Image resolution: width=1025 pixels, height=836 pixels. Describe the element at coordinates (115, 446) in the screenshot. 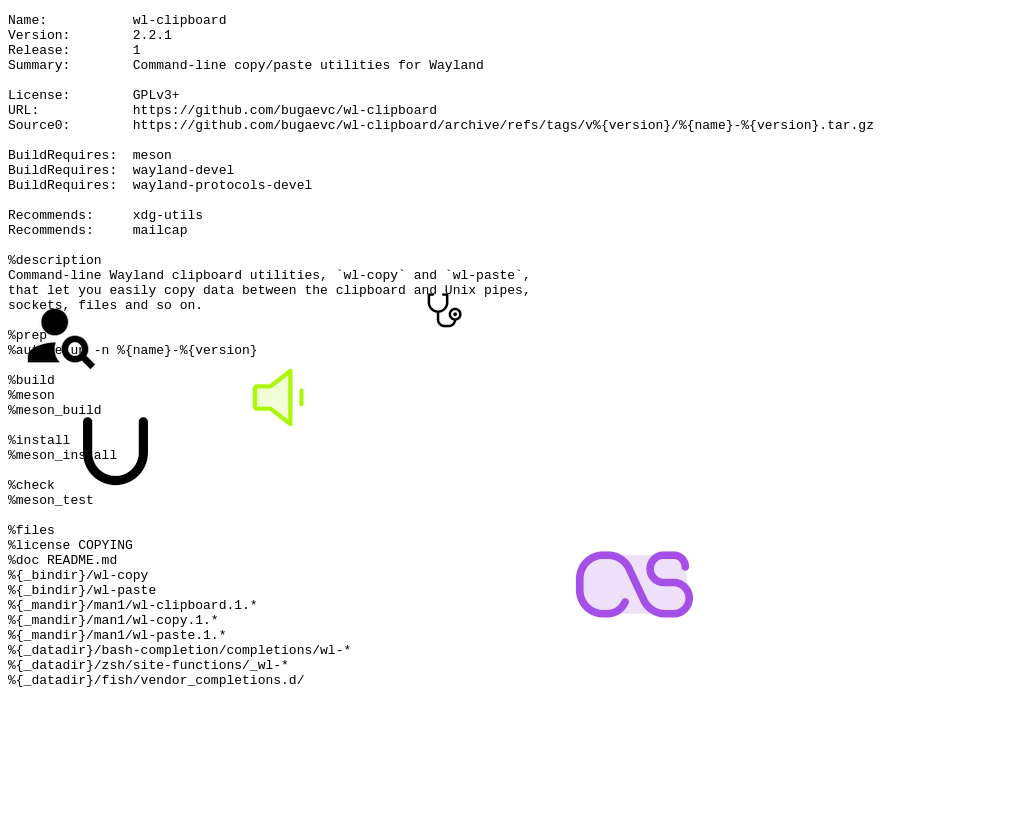

I see `combine or merge selected items` at that location.